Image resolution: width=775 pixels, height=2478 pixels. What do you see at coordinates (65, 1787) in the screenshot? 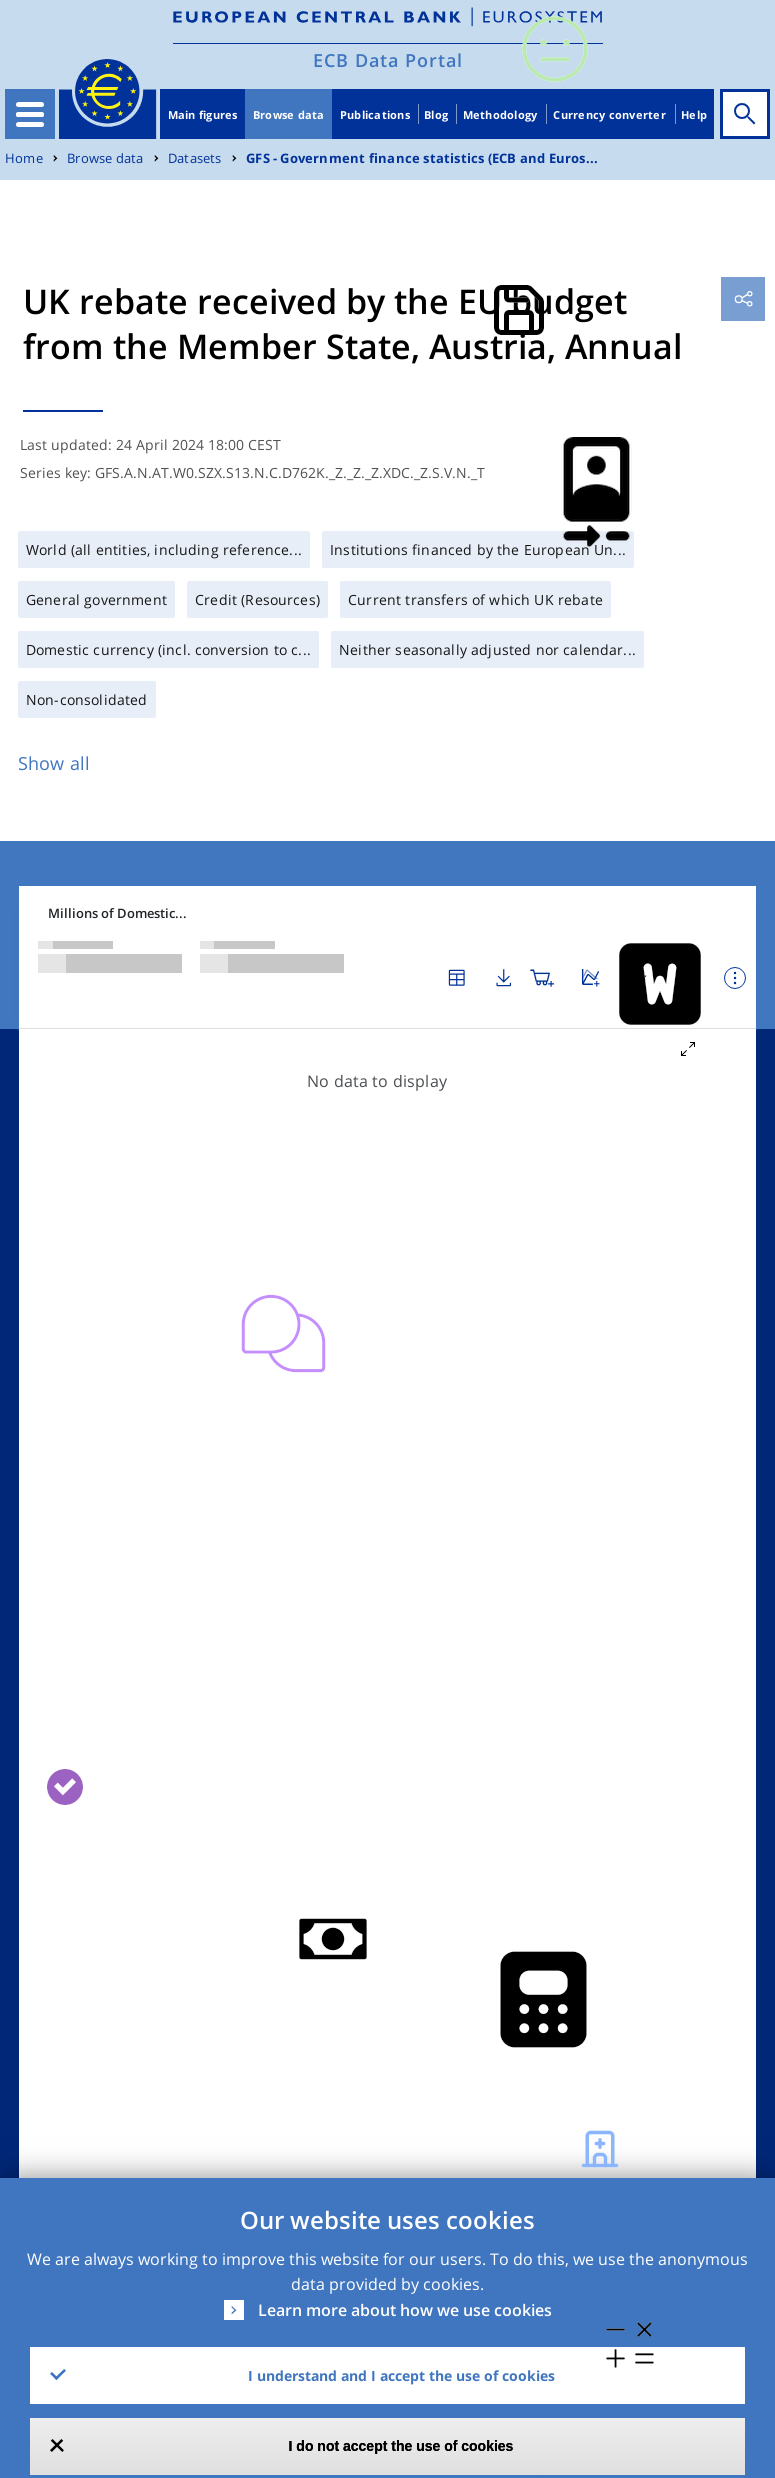
I see `indicates successful completion or confirmation` at bounding box center [65, 1787].